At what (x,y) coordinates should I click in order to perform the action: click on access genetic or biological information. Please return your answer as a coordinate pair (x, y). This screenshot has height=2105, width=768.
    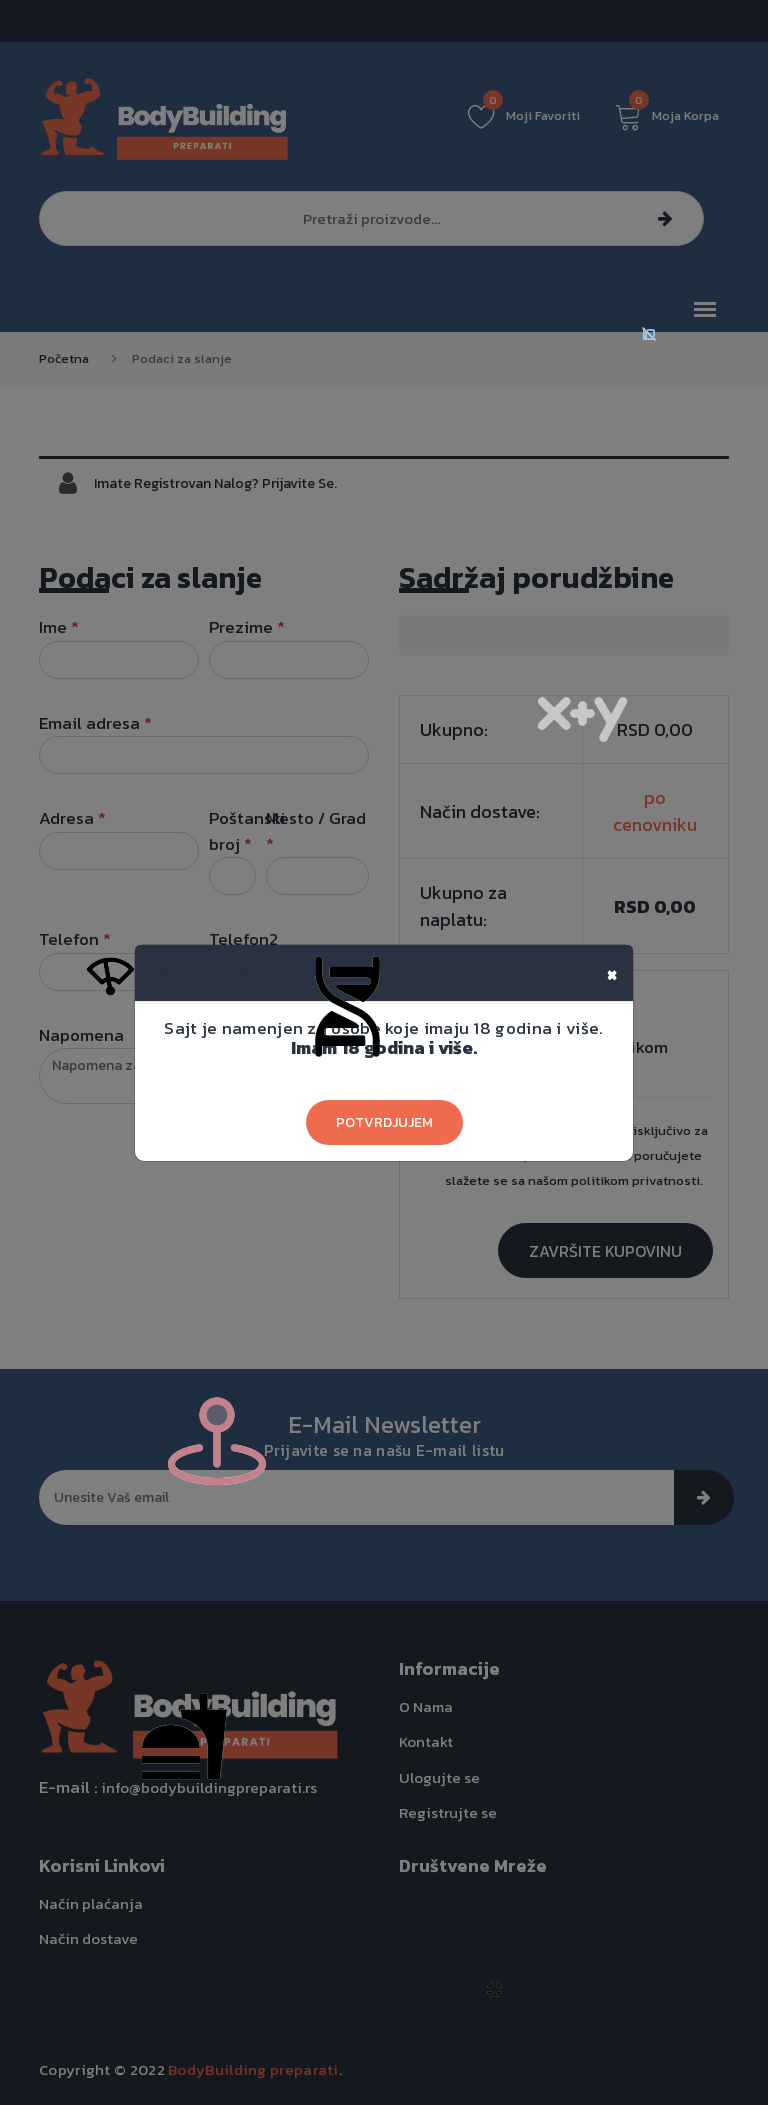
    Looking at the image, I should click on (347, 1006).